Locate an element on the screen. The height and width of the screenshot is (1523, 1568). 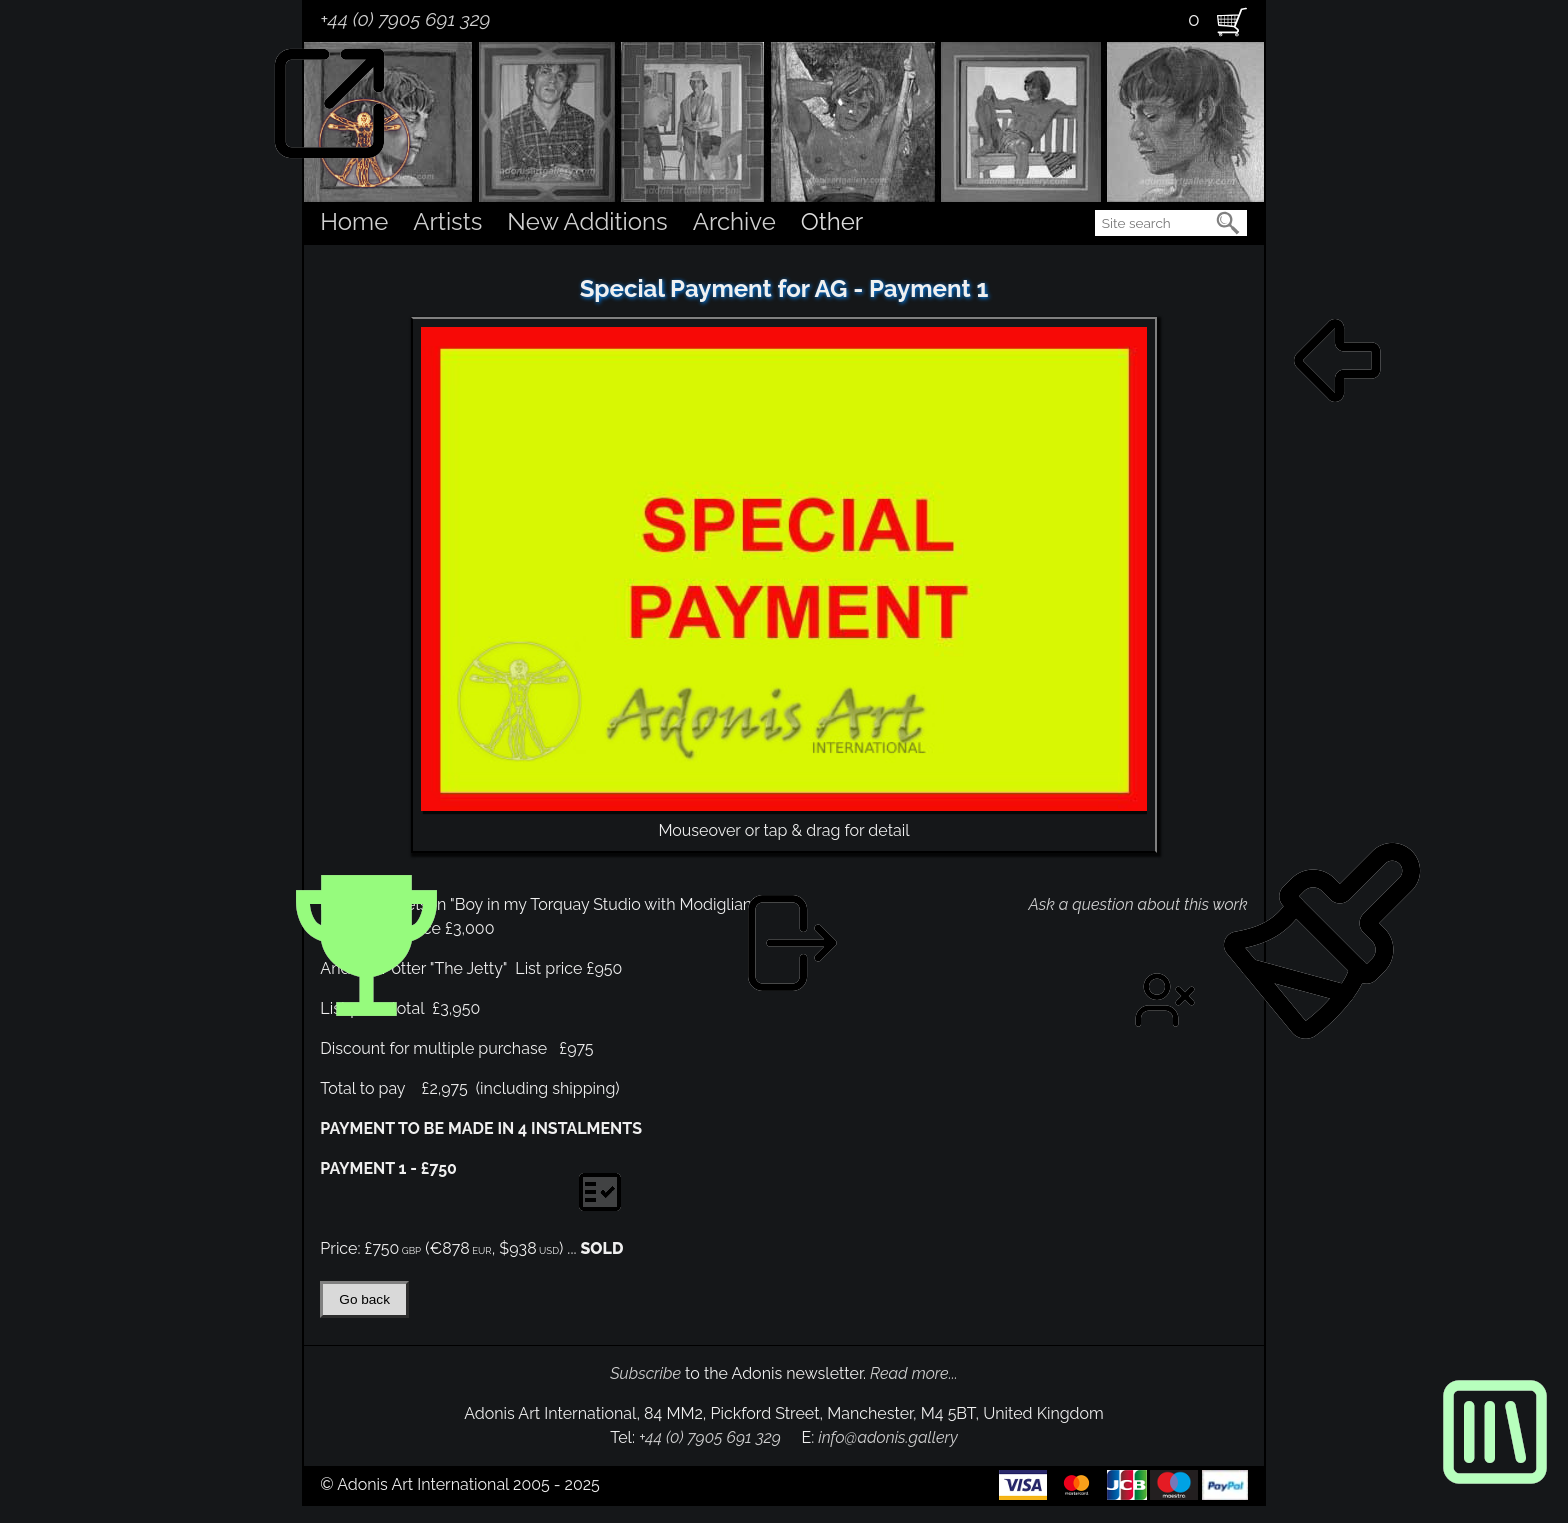
access your media library is located at coordinates (1495, 1432).